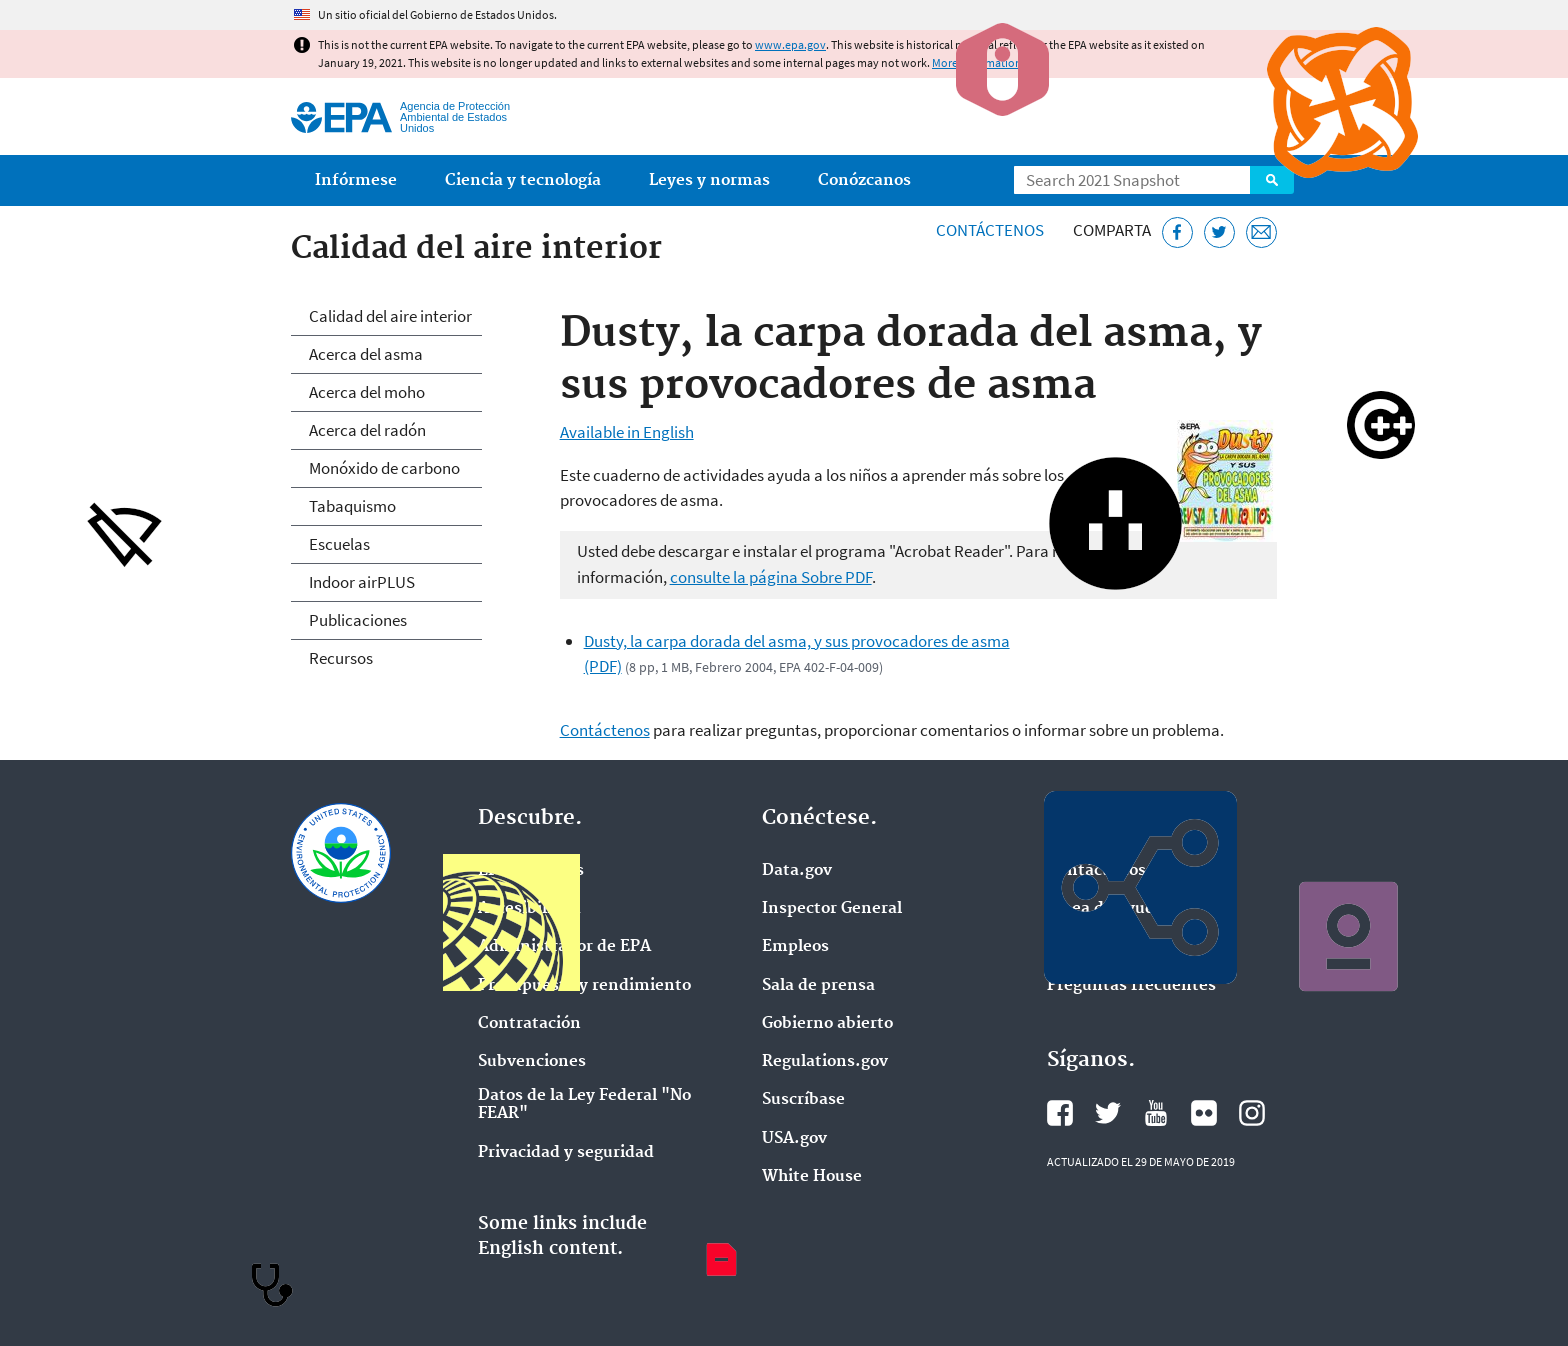  What do you see at coordinates (721, 1259) in the screenshot?
I see `reduce or compress file size` at bounding box center [721, 1259].